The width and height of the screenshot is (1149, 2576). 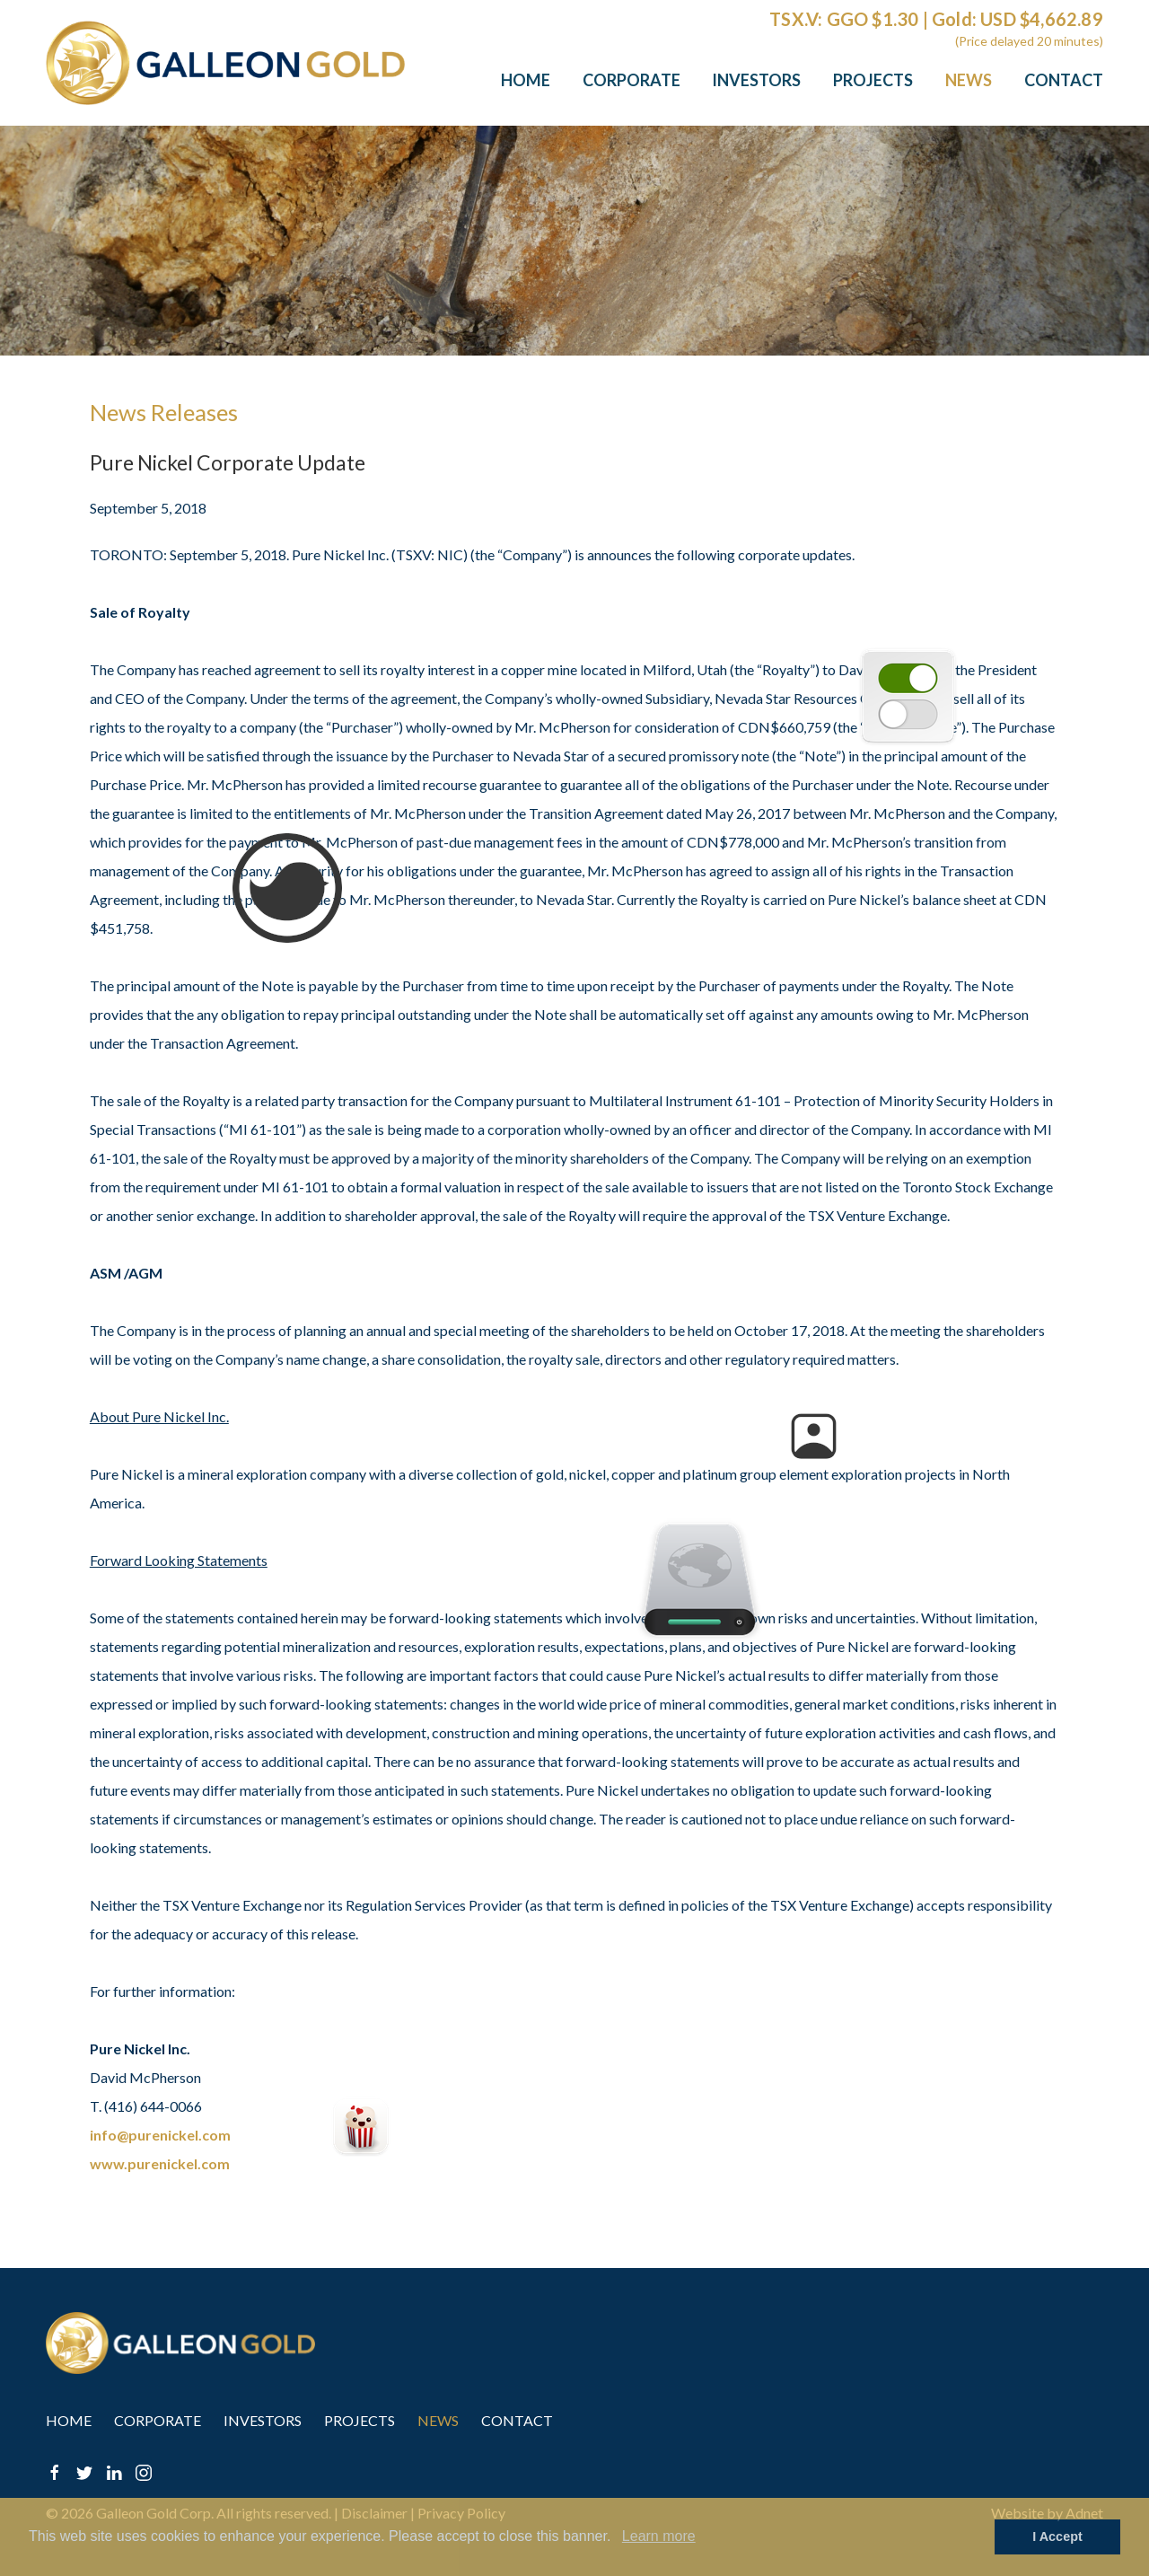 I want to click on open gnome tweaks to customize desktop settings, so click(x=908, y=696).